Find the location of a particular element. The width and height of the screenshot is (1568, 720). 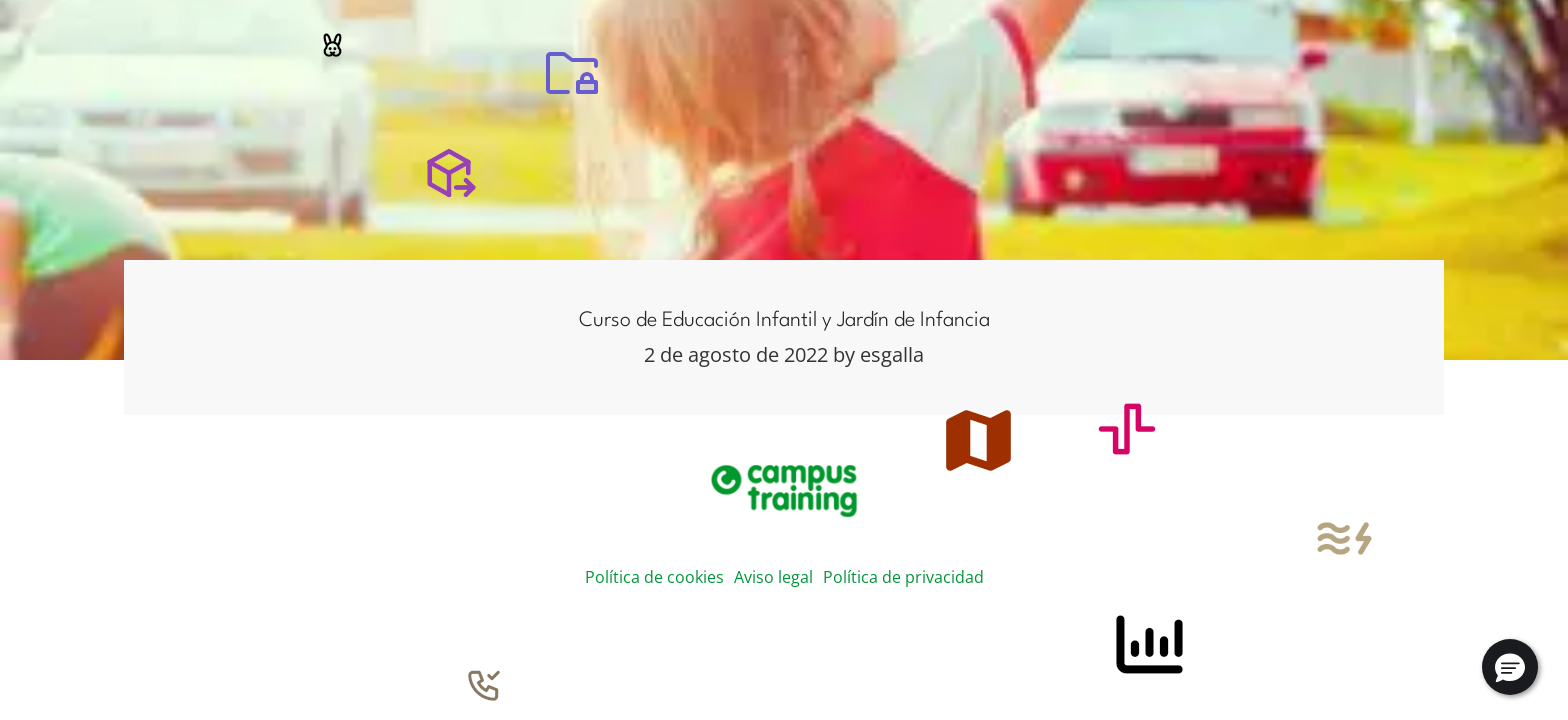

view analytics or statistics is located at coordinates (1149, 644).